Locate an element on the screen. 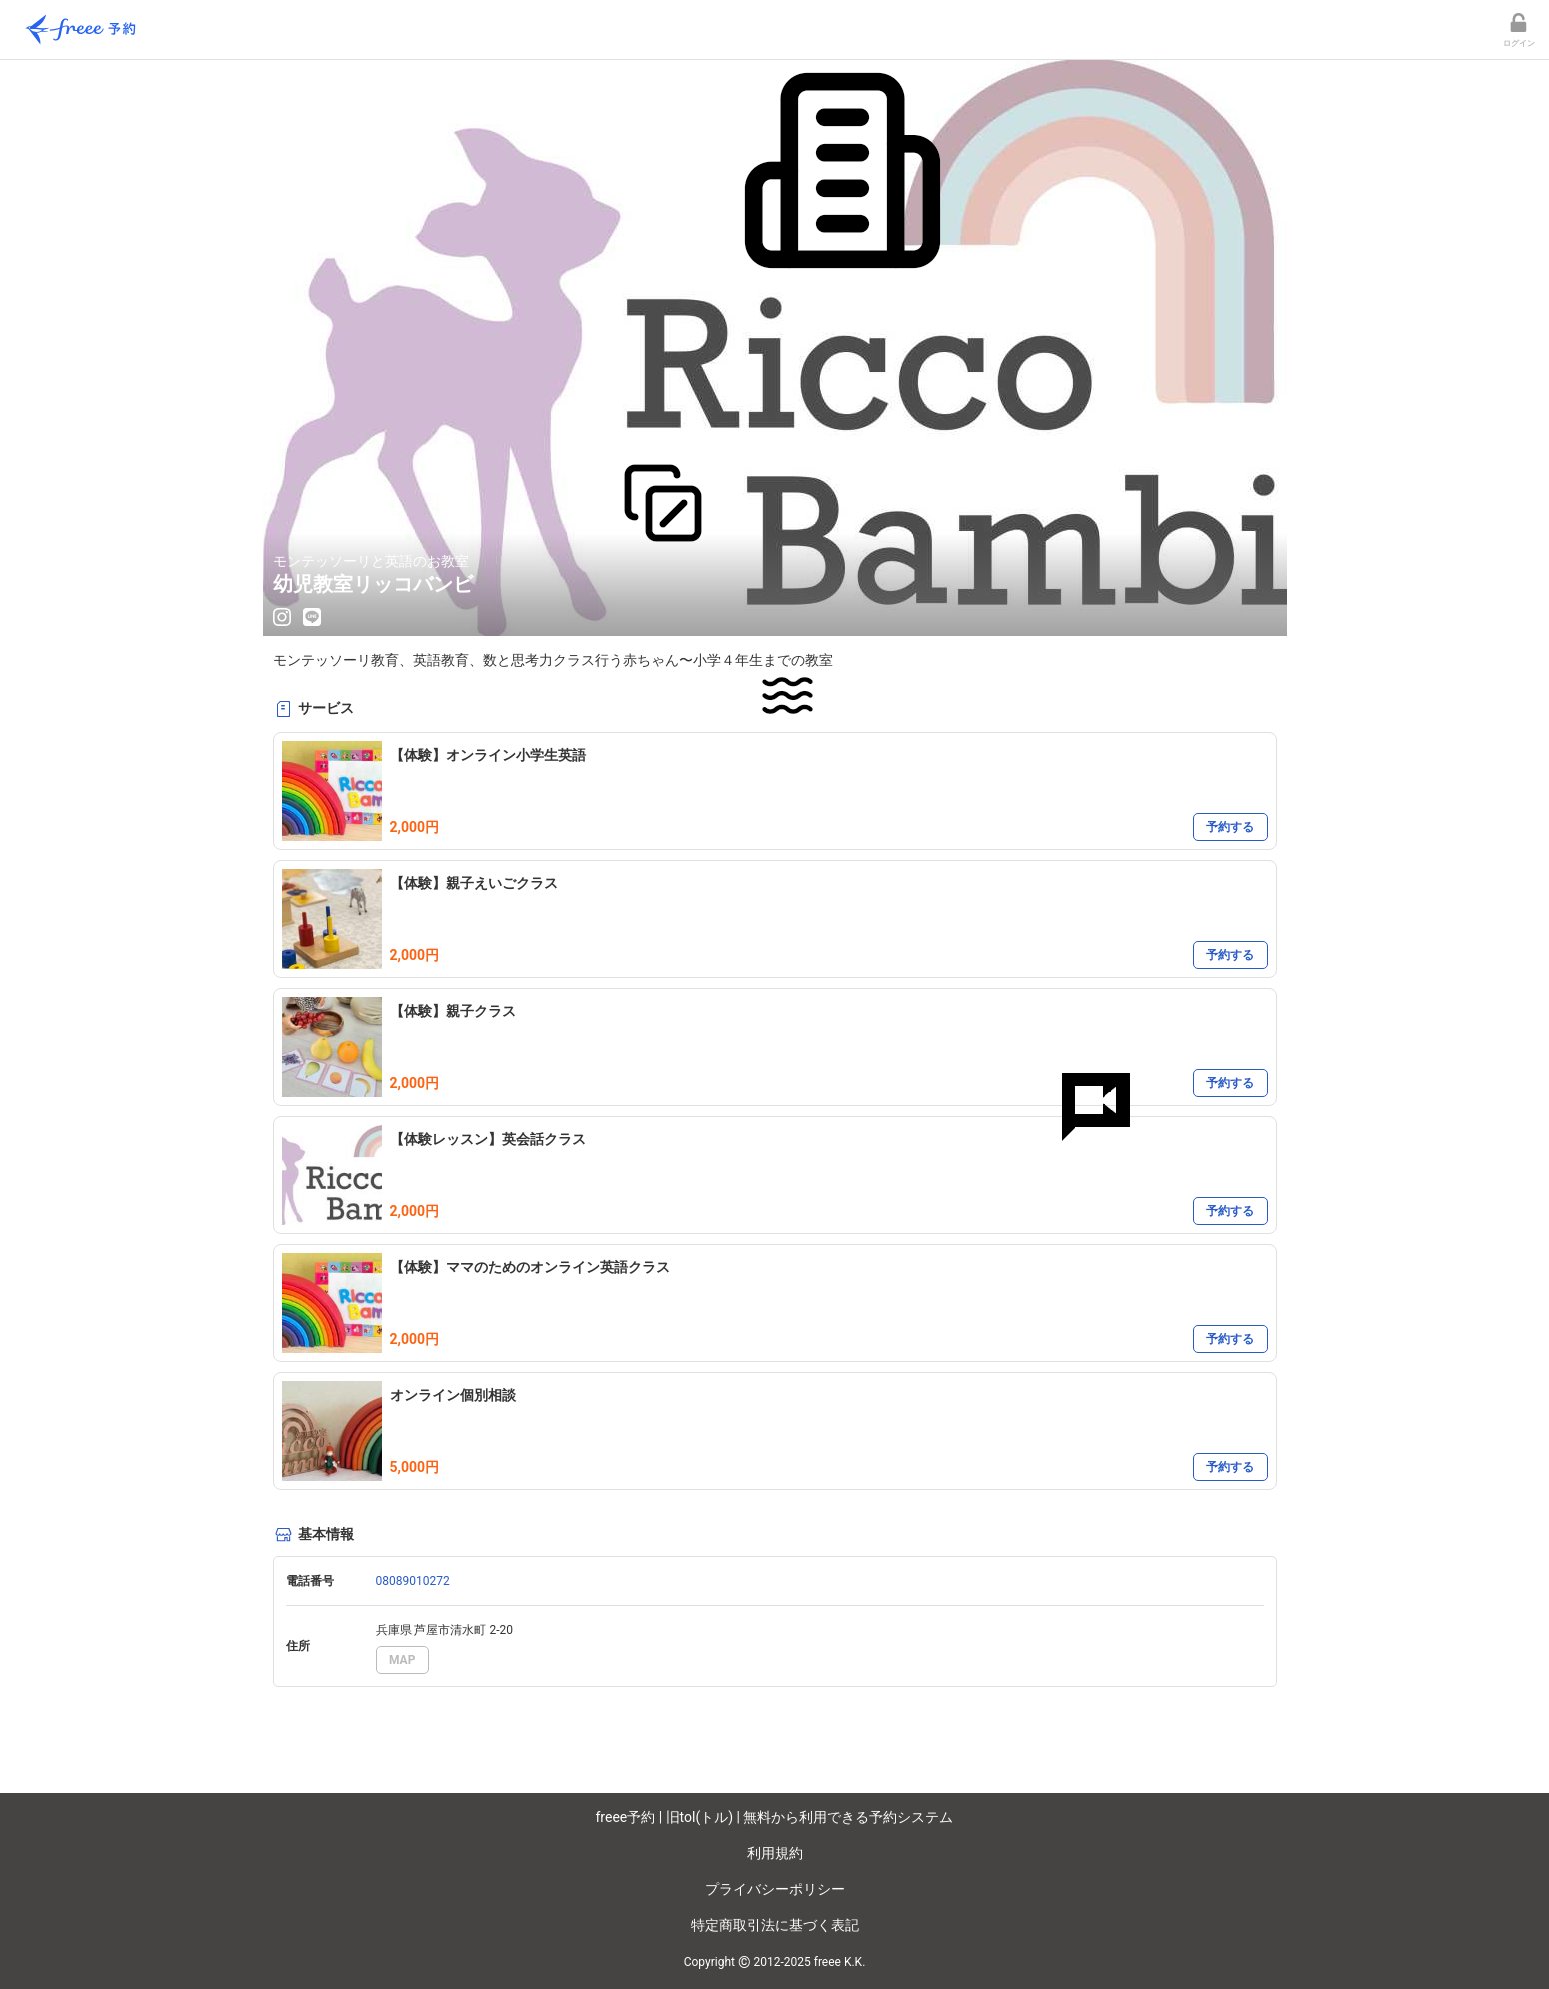 The image size is (1549, 1989). indicates water or aquatic features is located at coordinates (787, 695).